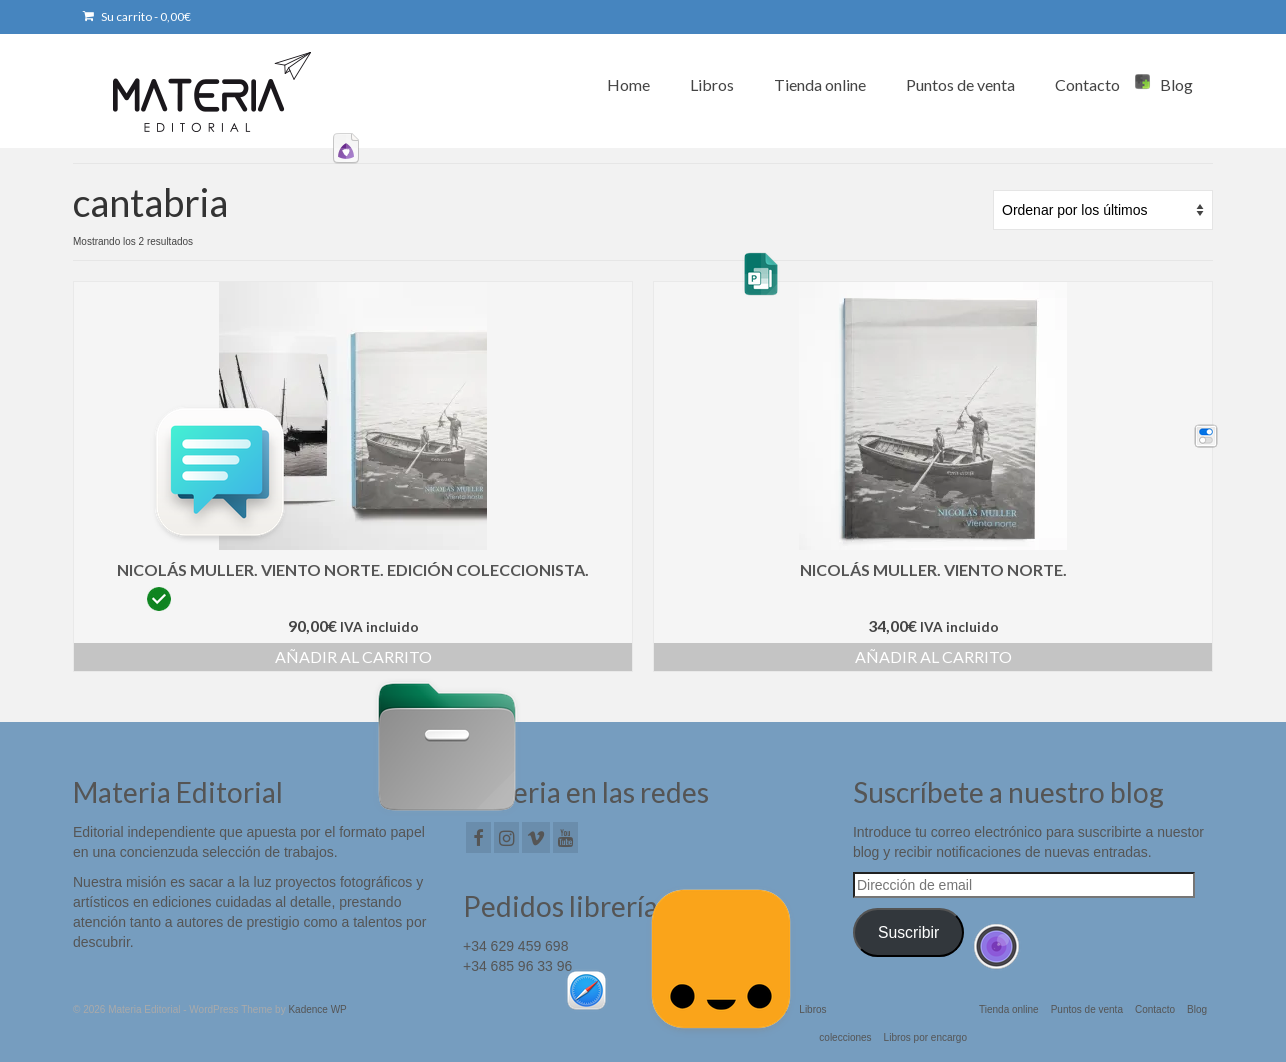  I want to click on open neochat messaging app, so click(220, 472).